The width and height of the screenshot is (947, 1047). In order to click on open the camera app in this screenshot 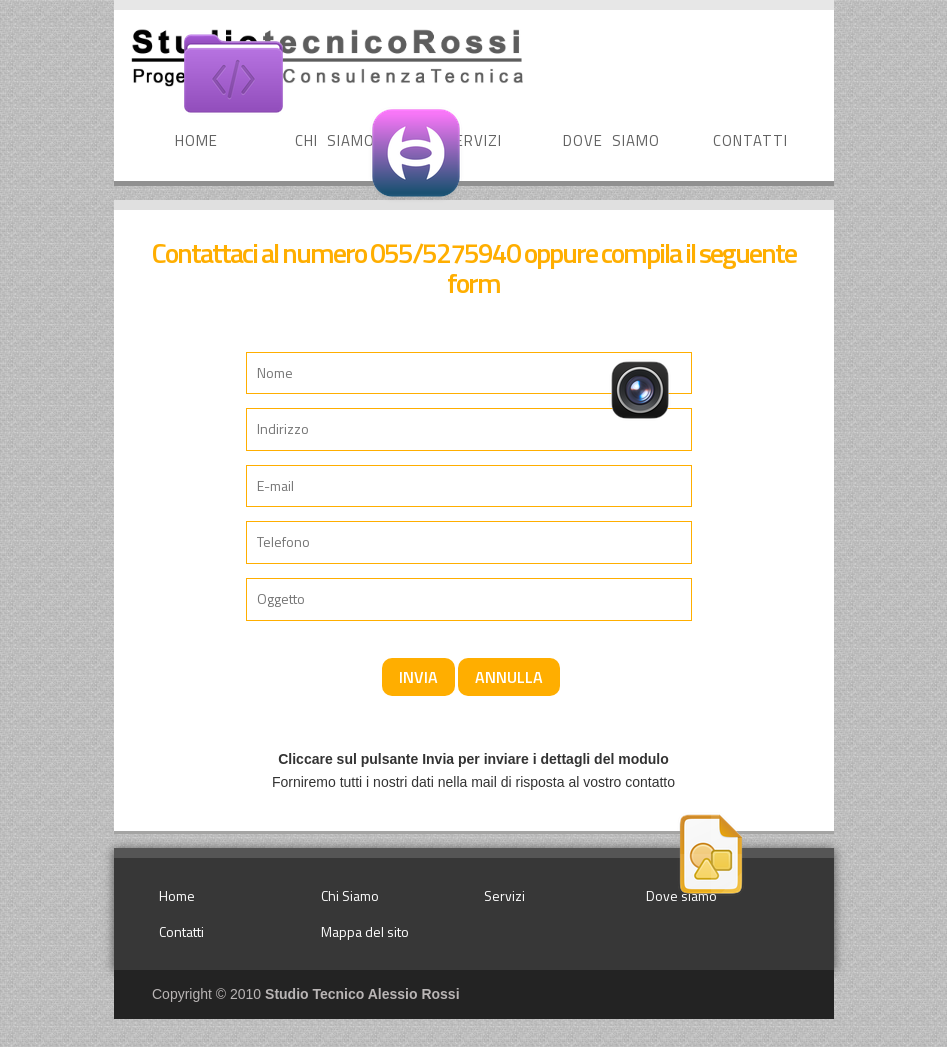, I will do `click(640, 390)`.